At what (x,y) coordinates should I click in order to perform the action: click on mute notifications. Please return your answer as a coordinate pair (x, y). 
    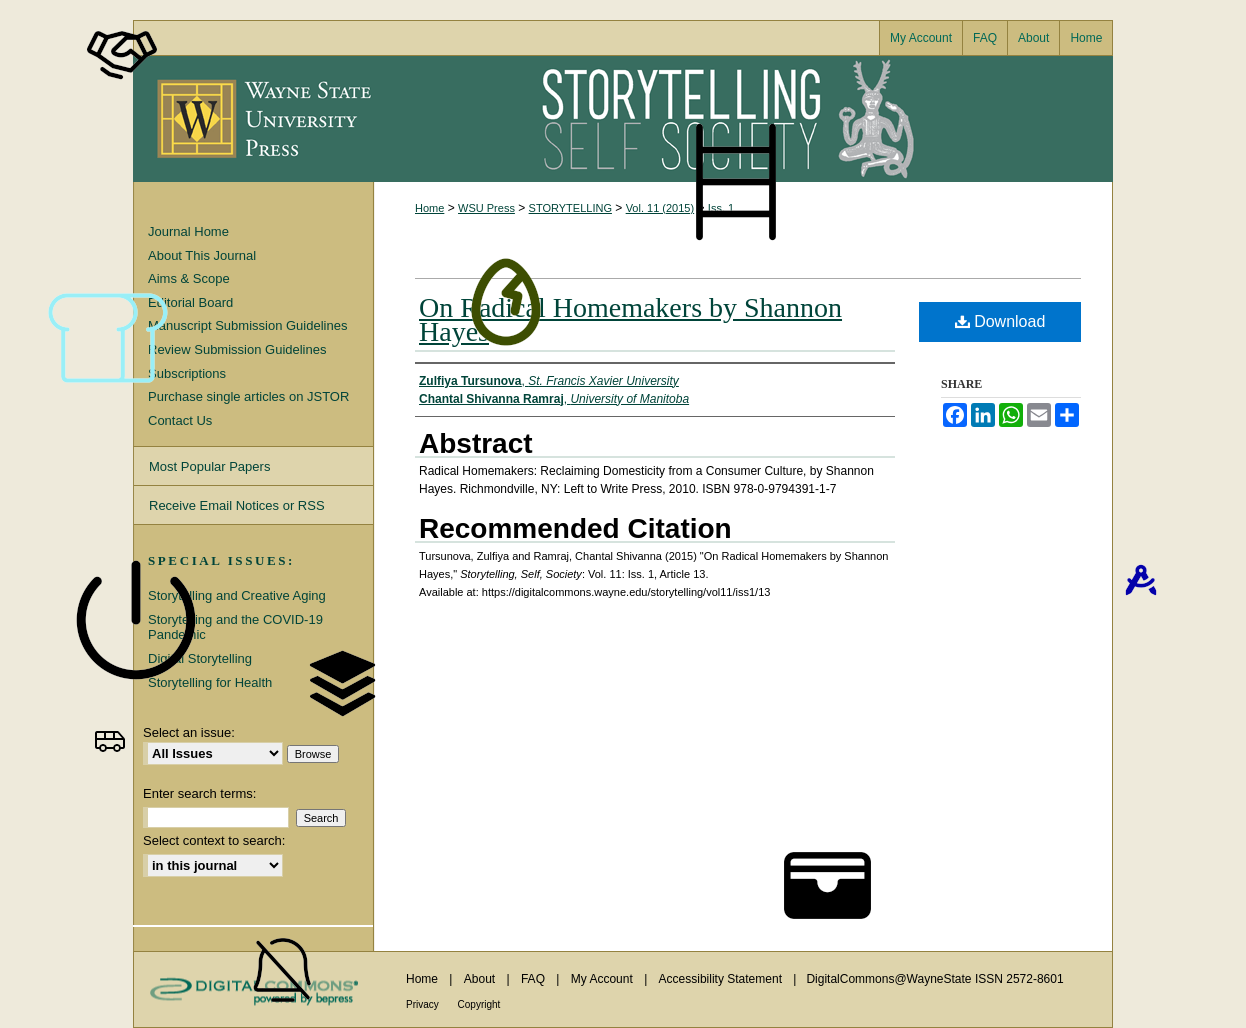
    Looking at the image, I should click on (283, 970).